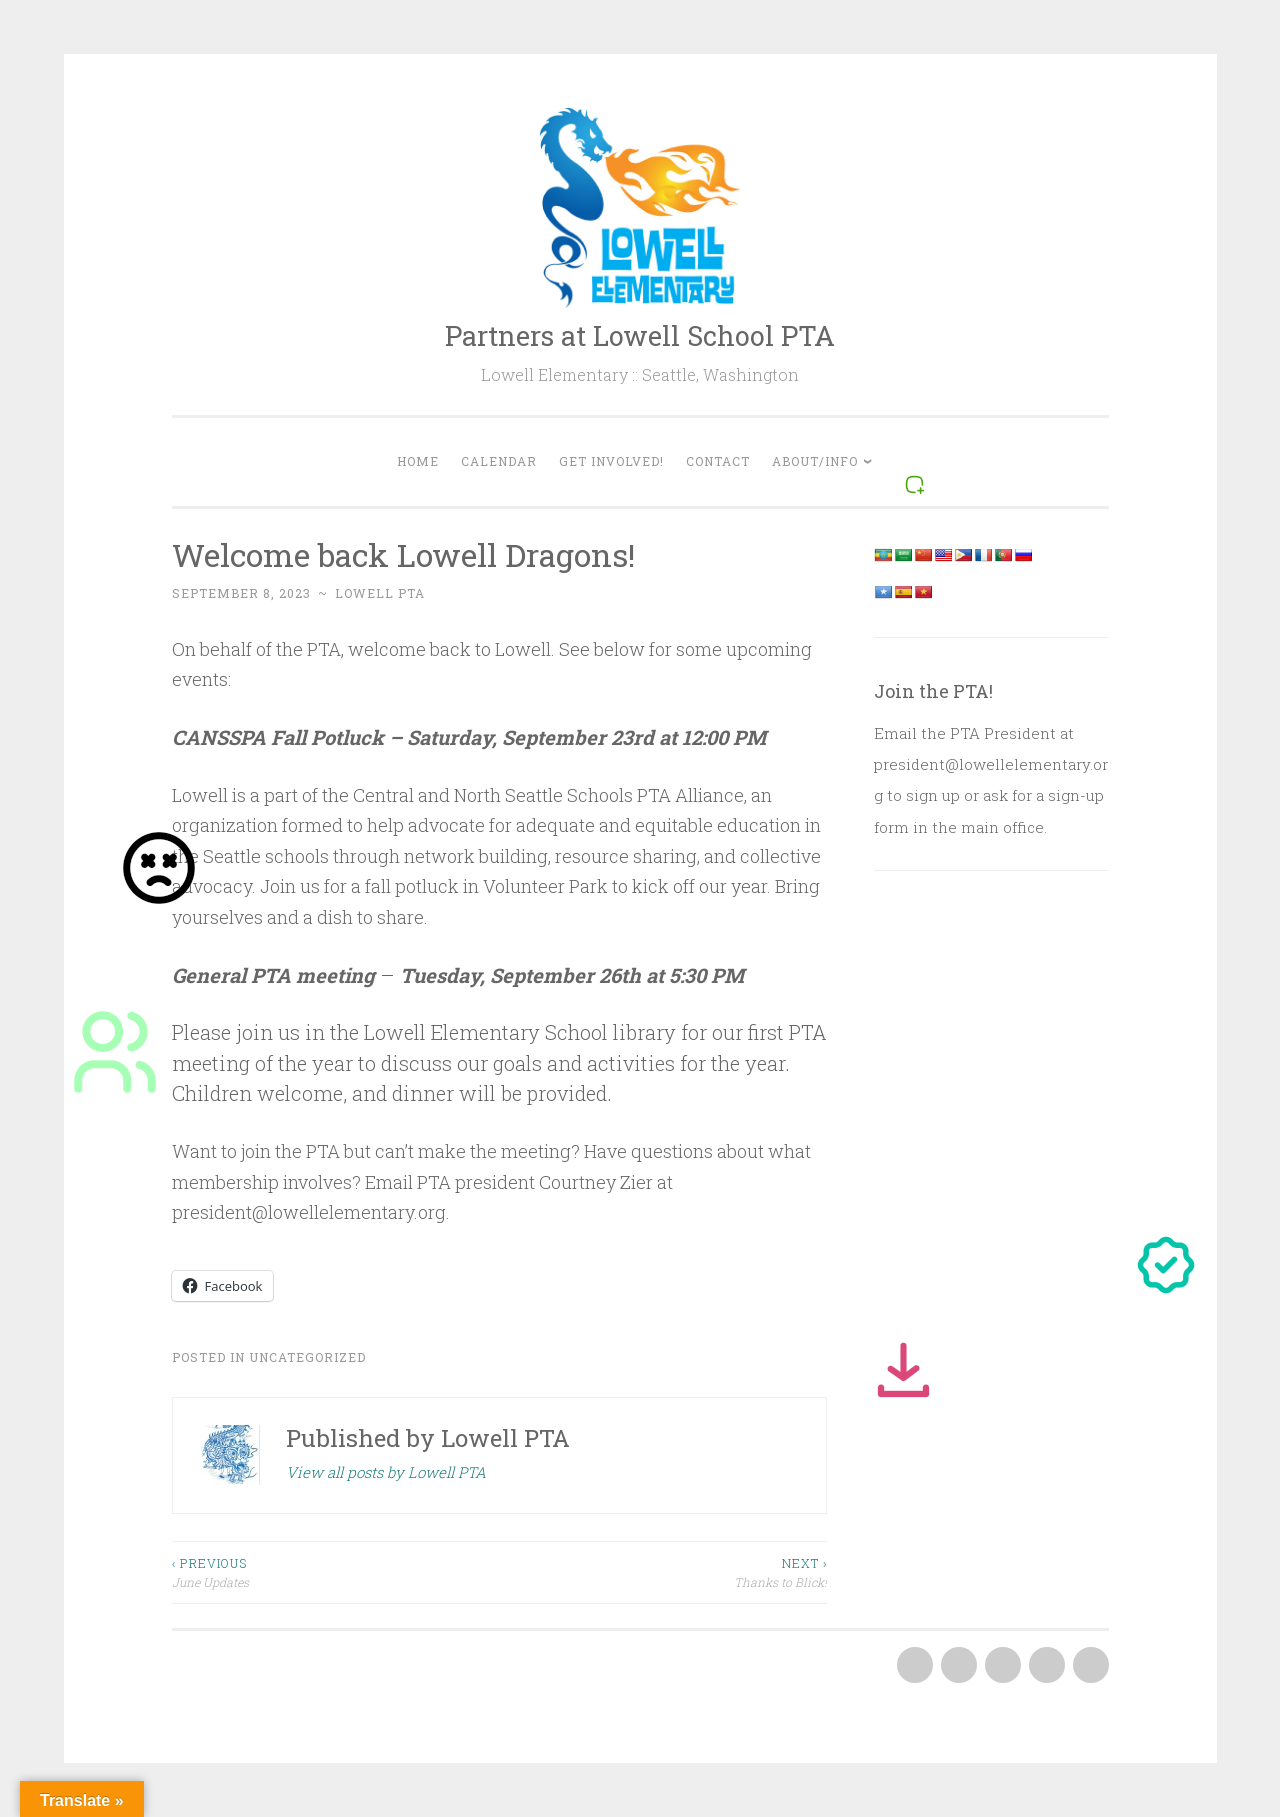  Describe the element at coordinates (914, 484) in the screenshot. I see `add a new item or create new content` at that location.